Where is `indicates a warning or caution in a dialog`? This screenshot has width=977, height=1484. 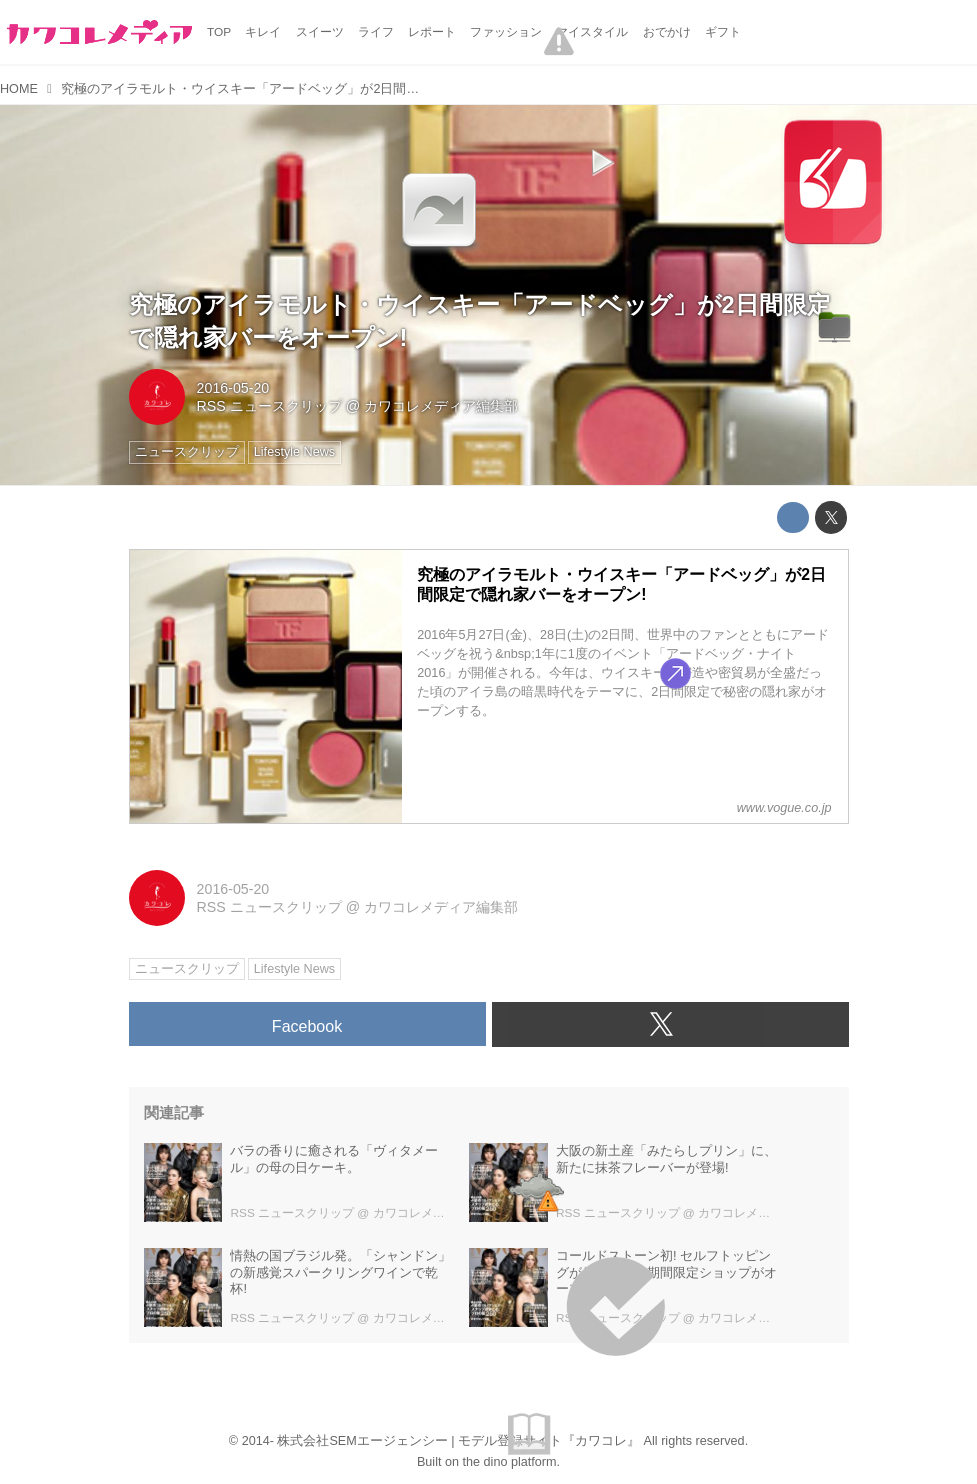 indicates a warning or caution in a dialog is located at coordinates (559, 42).